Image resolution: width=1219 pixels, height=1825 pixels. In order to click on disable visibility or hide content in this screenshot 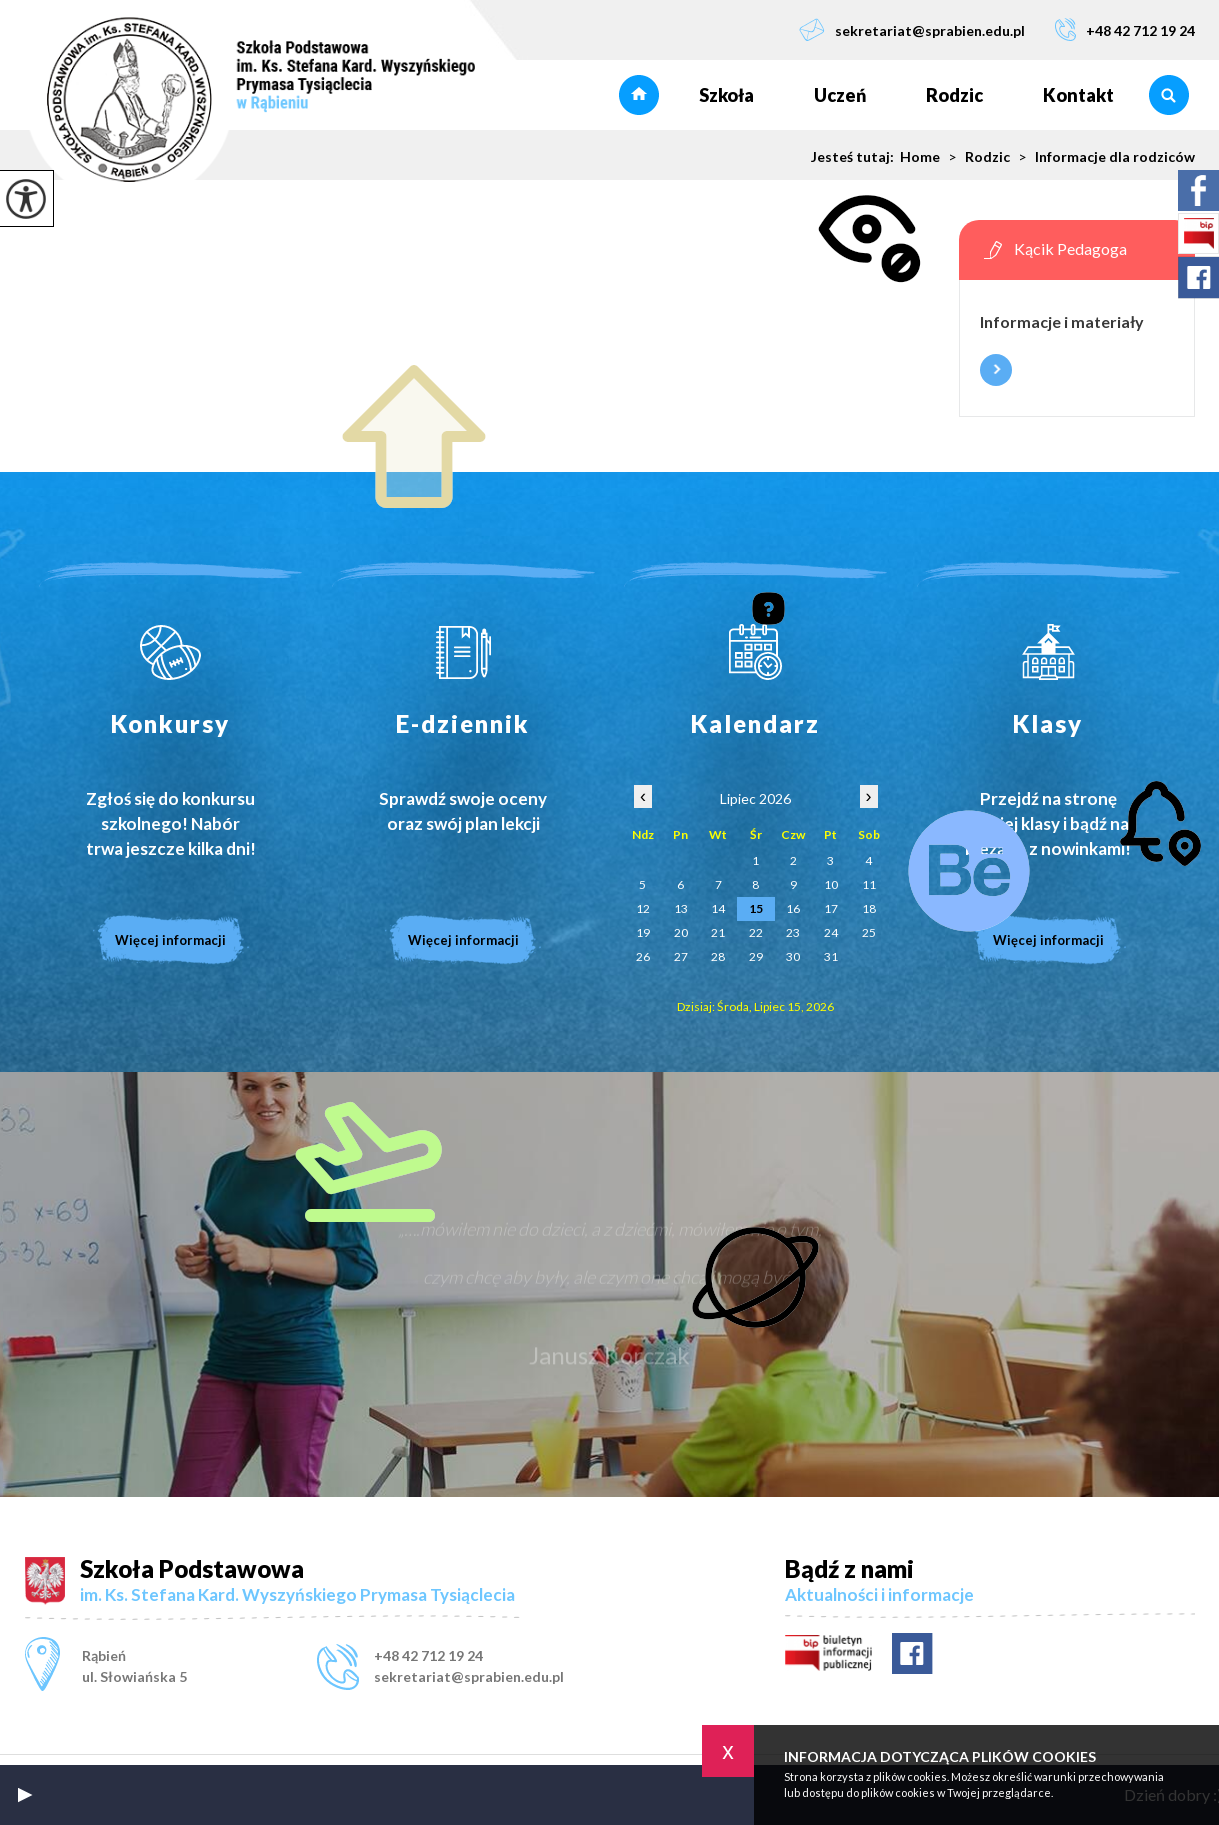, I will do `click(867, 229)`.